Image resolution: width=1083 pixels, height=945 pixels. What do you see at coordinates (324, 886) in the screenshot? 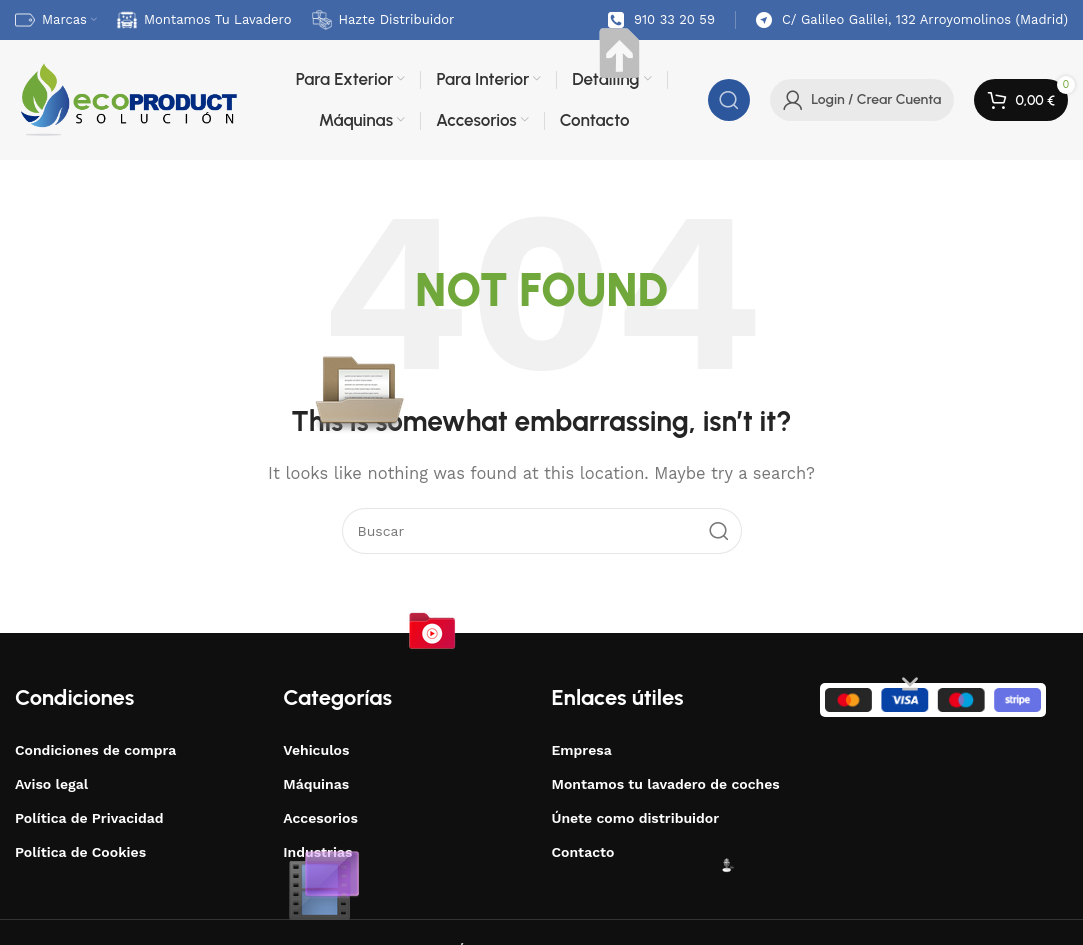
I see `apply filters to video clips in iMovie` at bounding box center [324, 886].